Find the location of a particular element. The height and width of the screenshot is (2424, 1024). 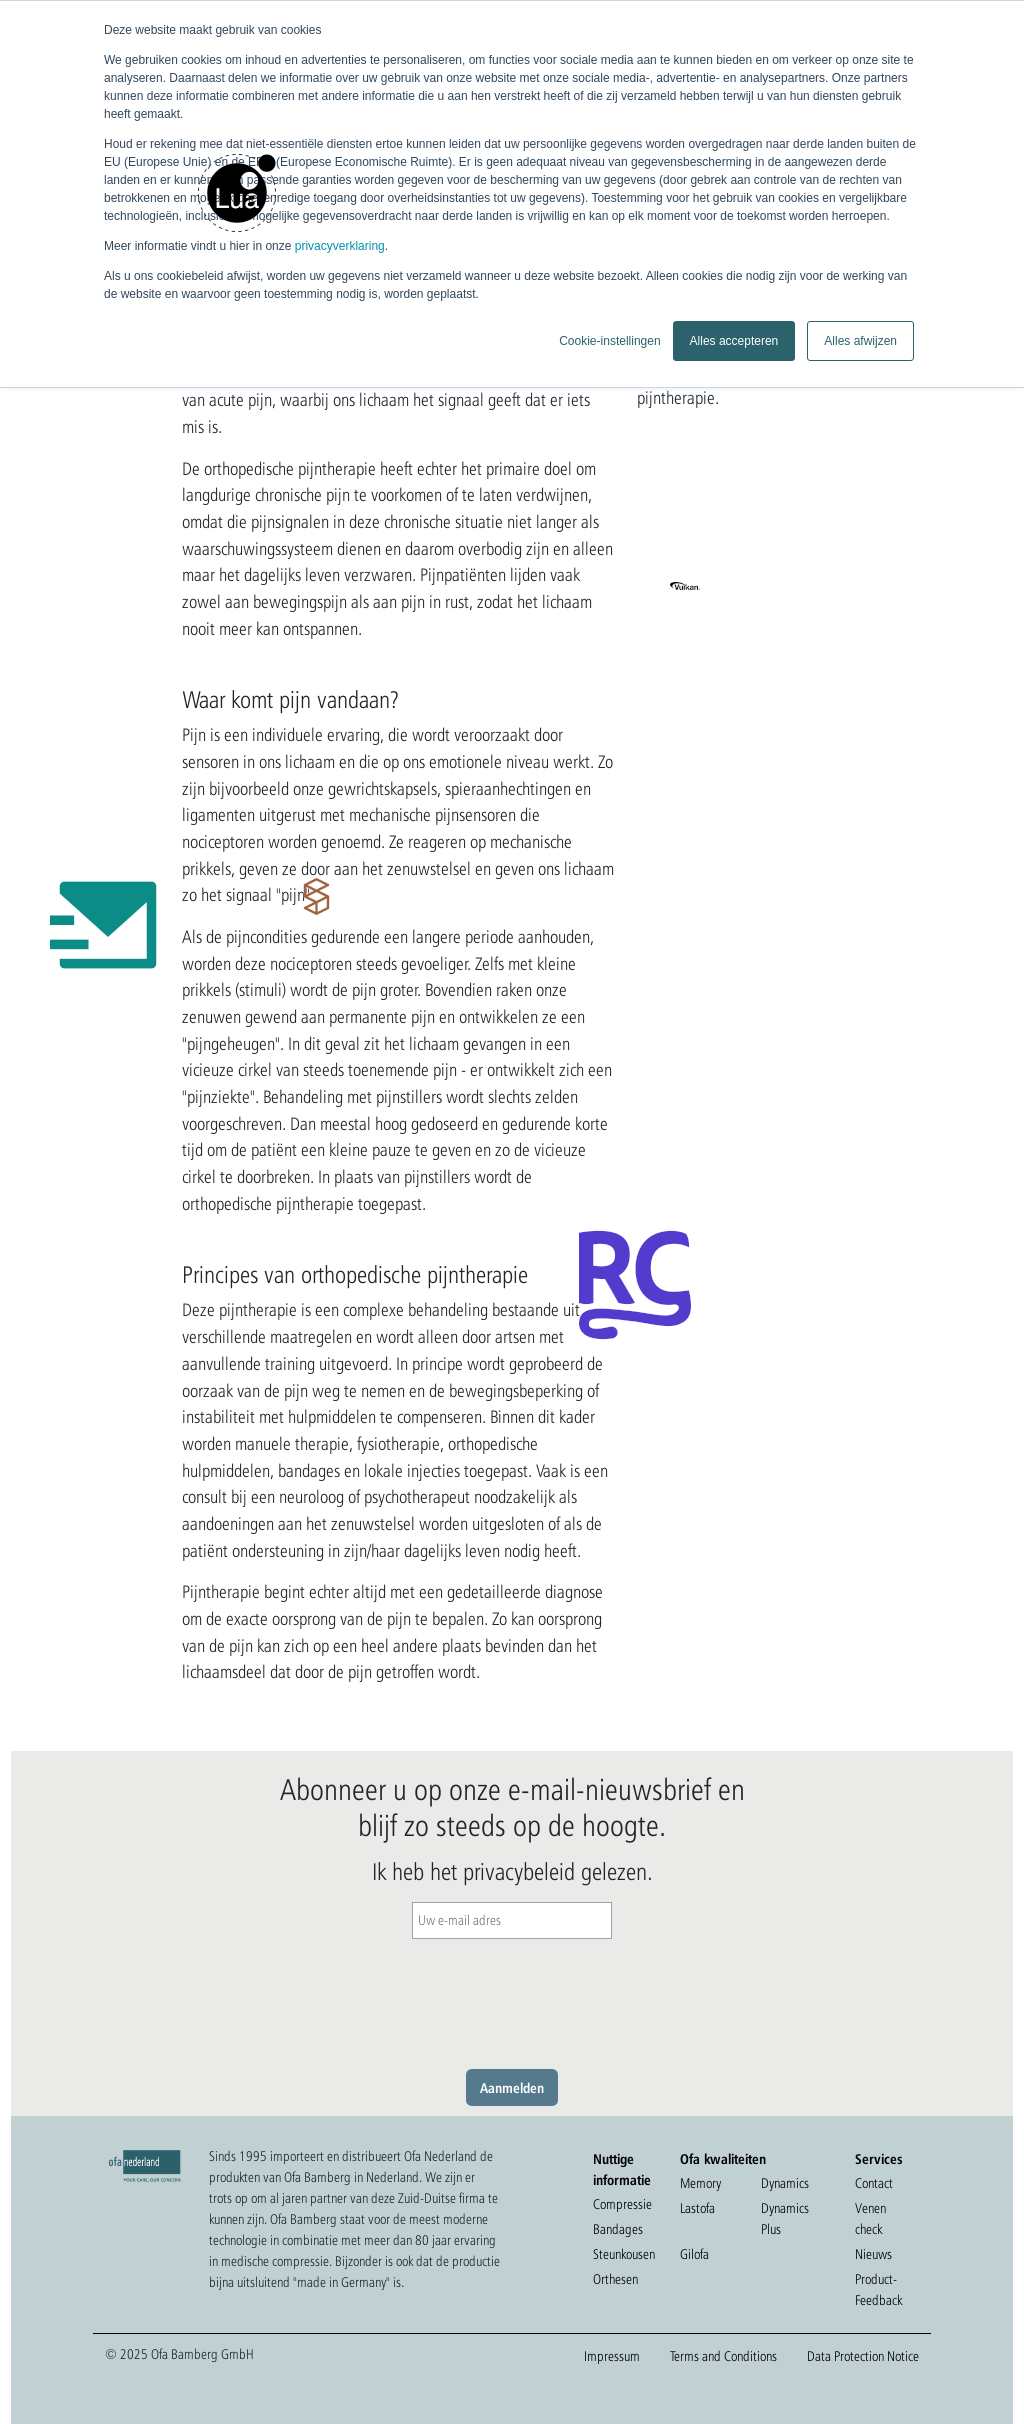

lua programming language logo is located at coordinates (237, 193).